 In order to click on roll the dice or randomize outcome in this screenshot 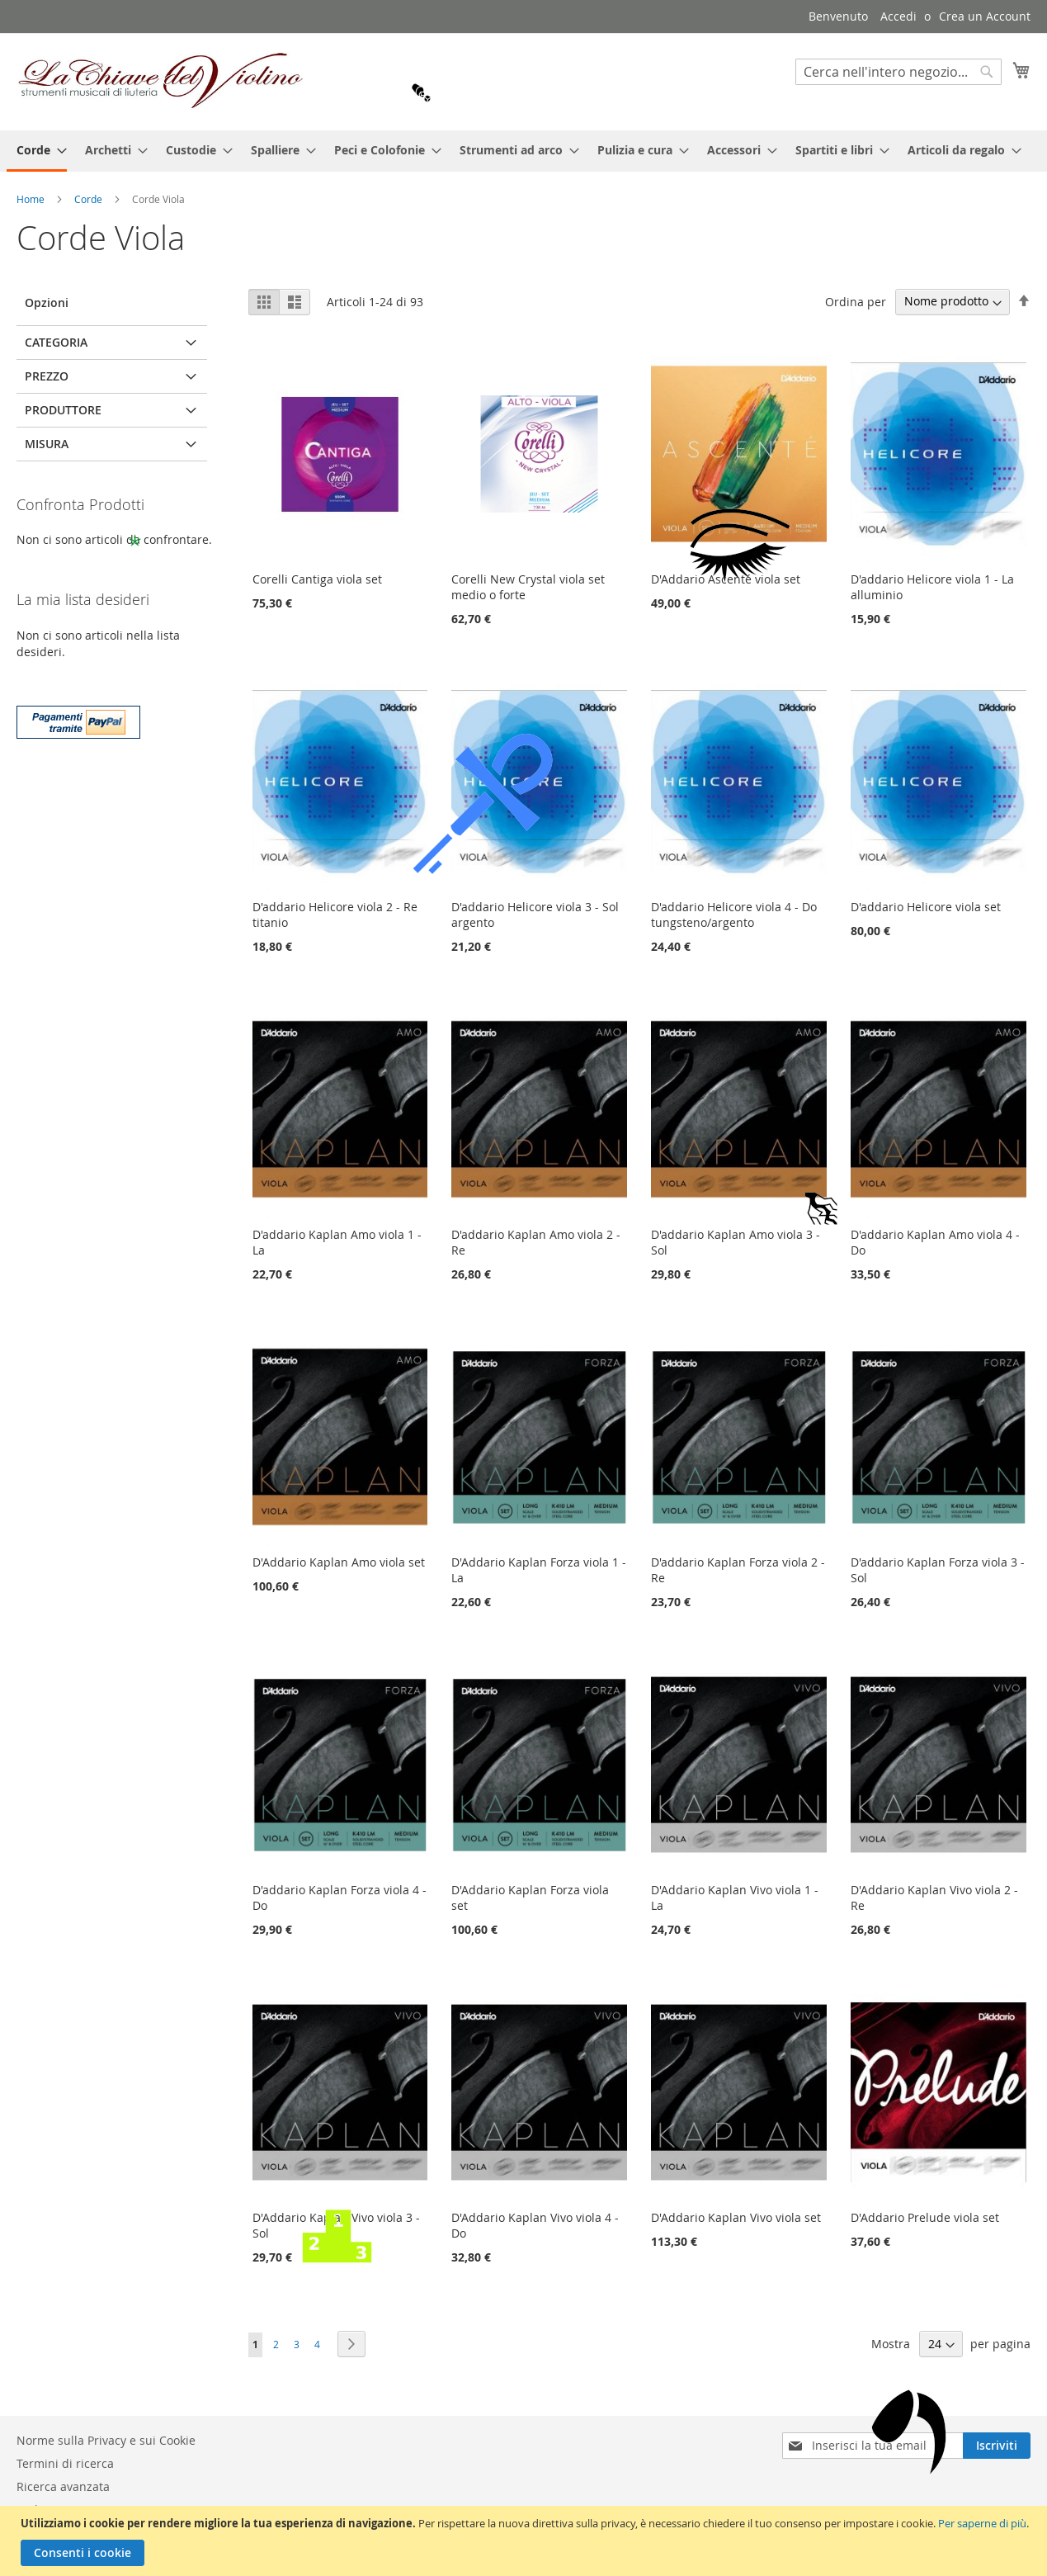, I will do `click(421, 92)`.